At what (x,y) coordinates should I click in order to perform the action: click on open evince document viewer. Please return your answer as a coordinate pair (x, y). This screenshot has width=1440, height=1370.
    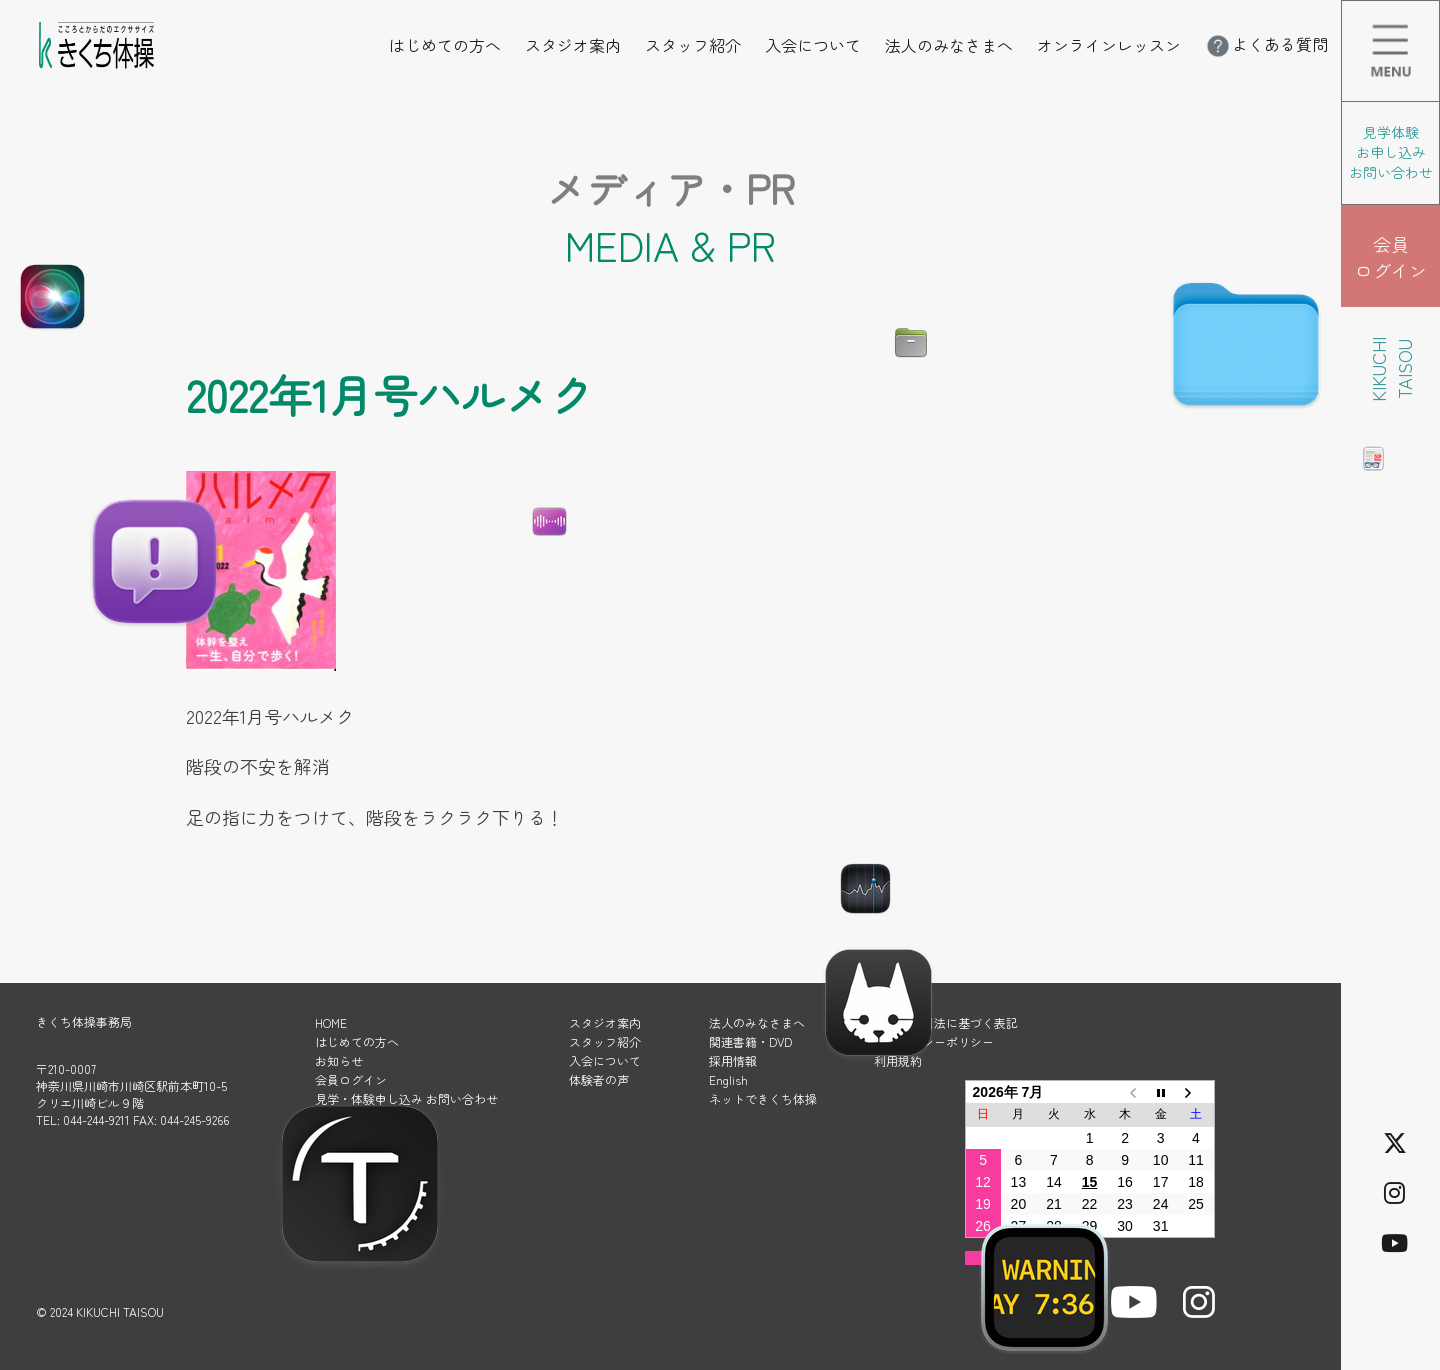
    Looking at the image, I should click on (1373, 458).